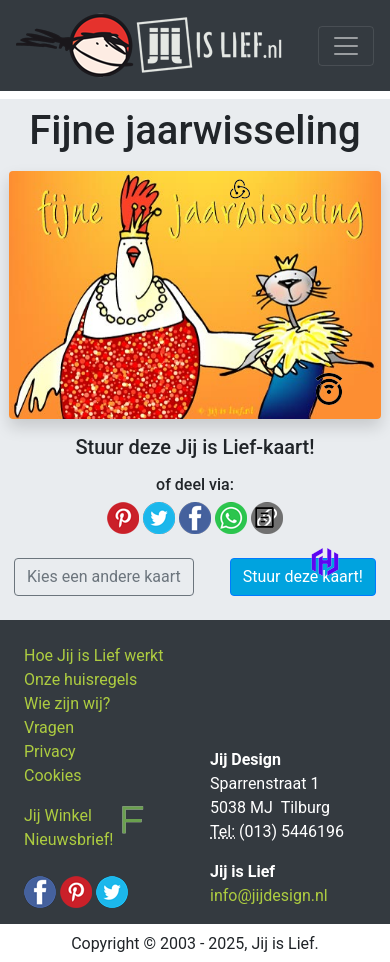 The image size is (390, 962). Describe the element at coordinates (132, 819) in the screenshot. I see `switch to monospace font` at that location.